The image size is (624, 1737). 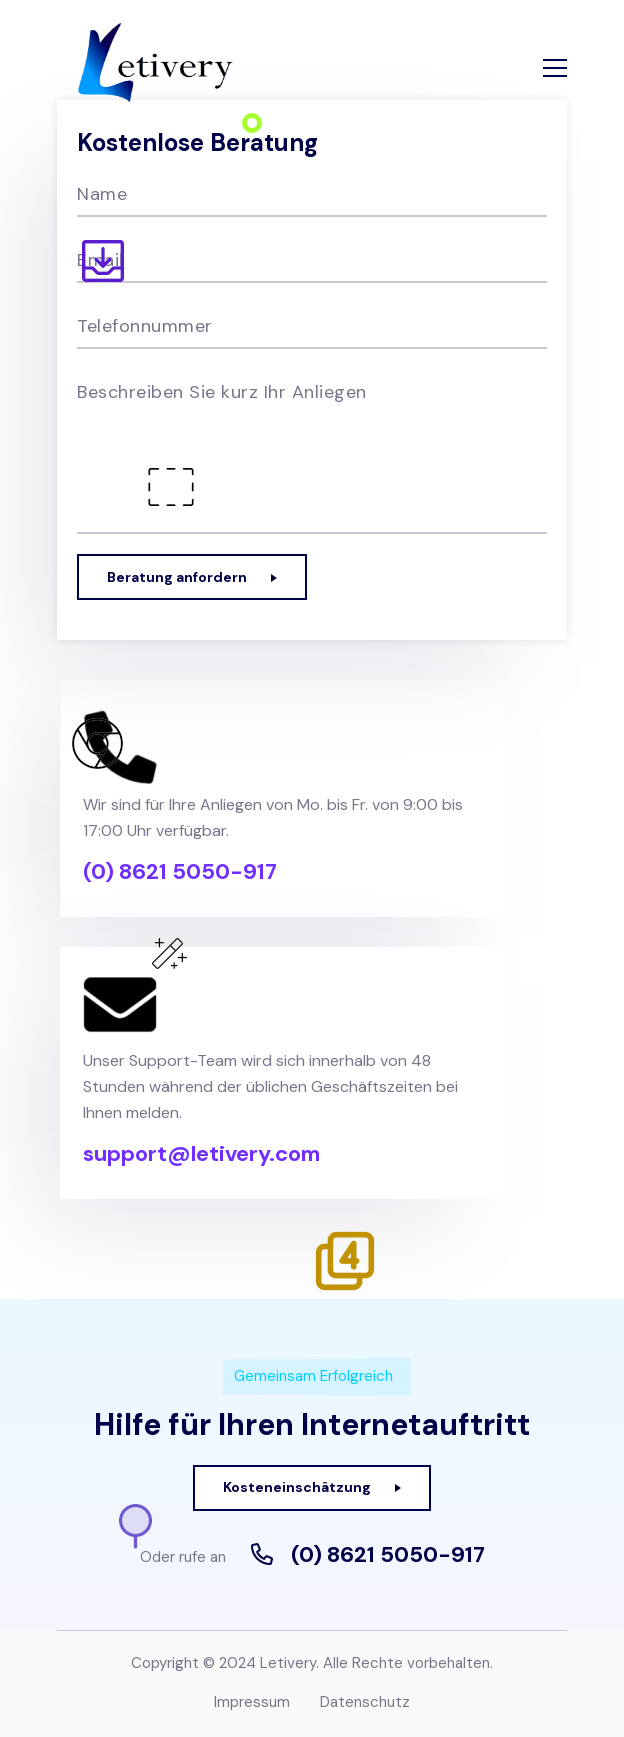 I want to click on view item 4 in a collection or series, so click(x=345, y=1261).